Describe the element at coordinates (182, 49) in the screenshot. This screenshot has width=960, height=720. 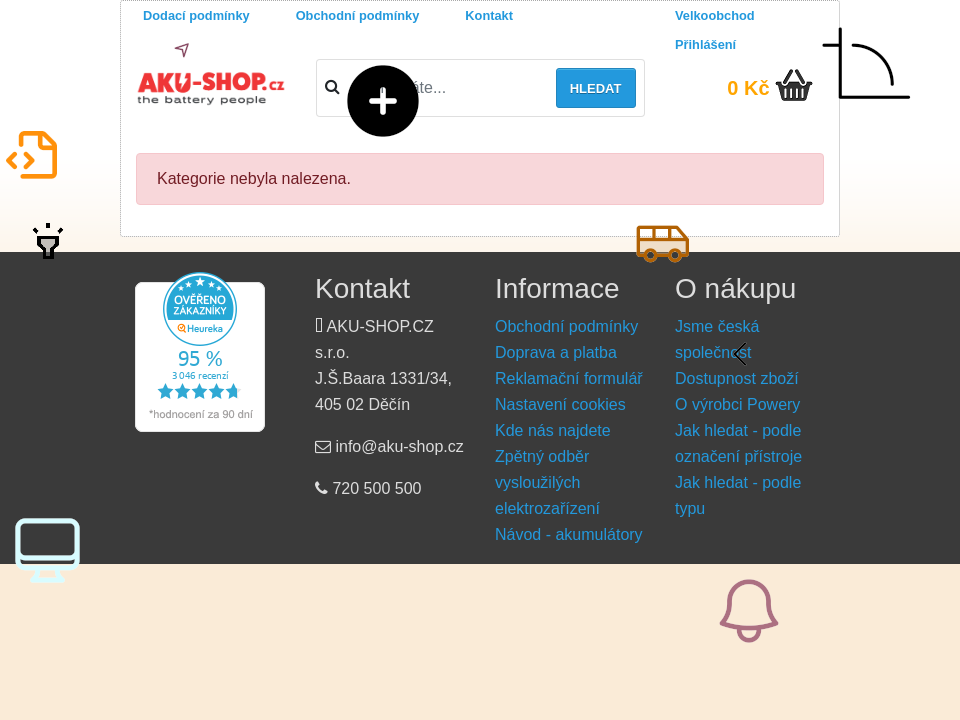
I see `tap to navigate to a destination` at that location.